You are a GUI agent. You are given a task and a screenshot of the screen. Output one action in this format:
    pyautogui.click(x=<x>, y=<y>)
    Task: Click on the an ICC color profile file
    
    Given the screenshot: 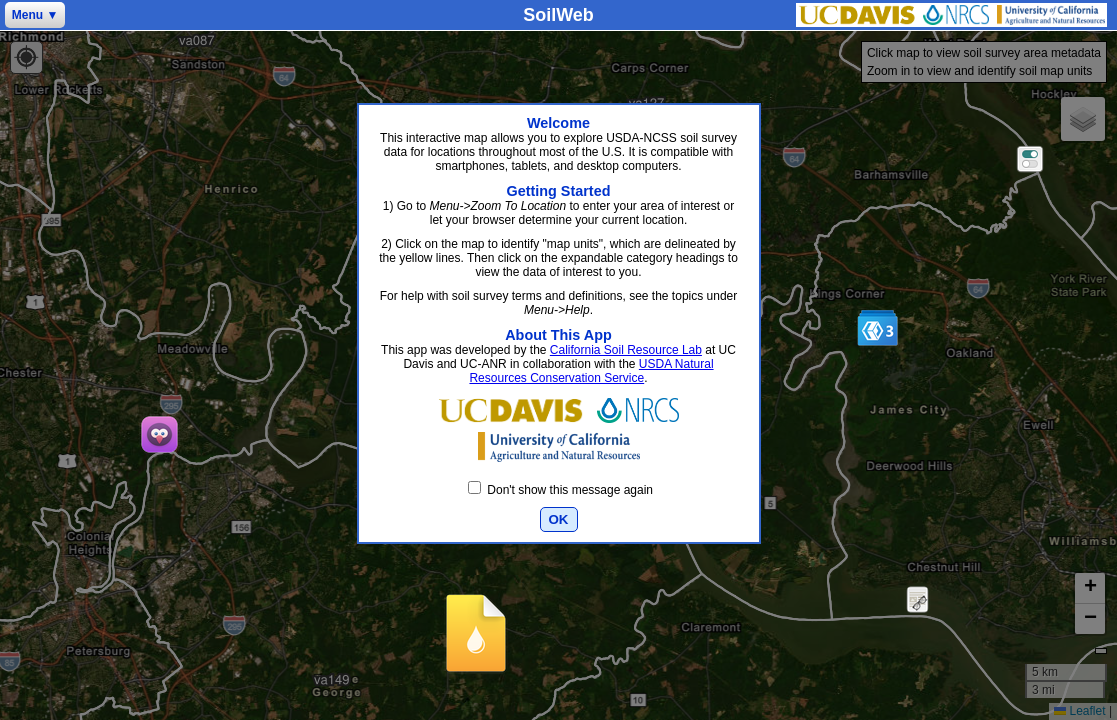 What is the action you would take?
    pyautogui.click(x=476, y=633)
    